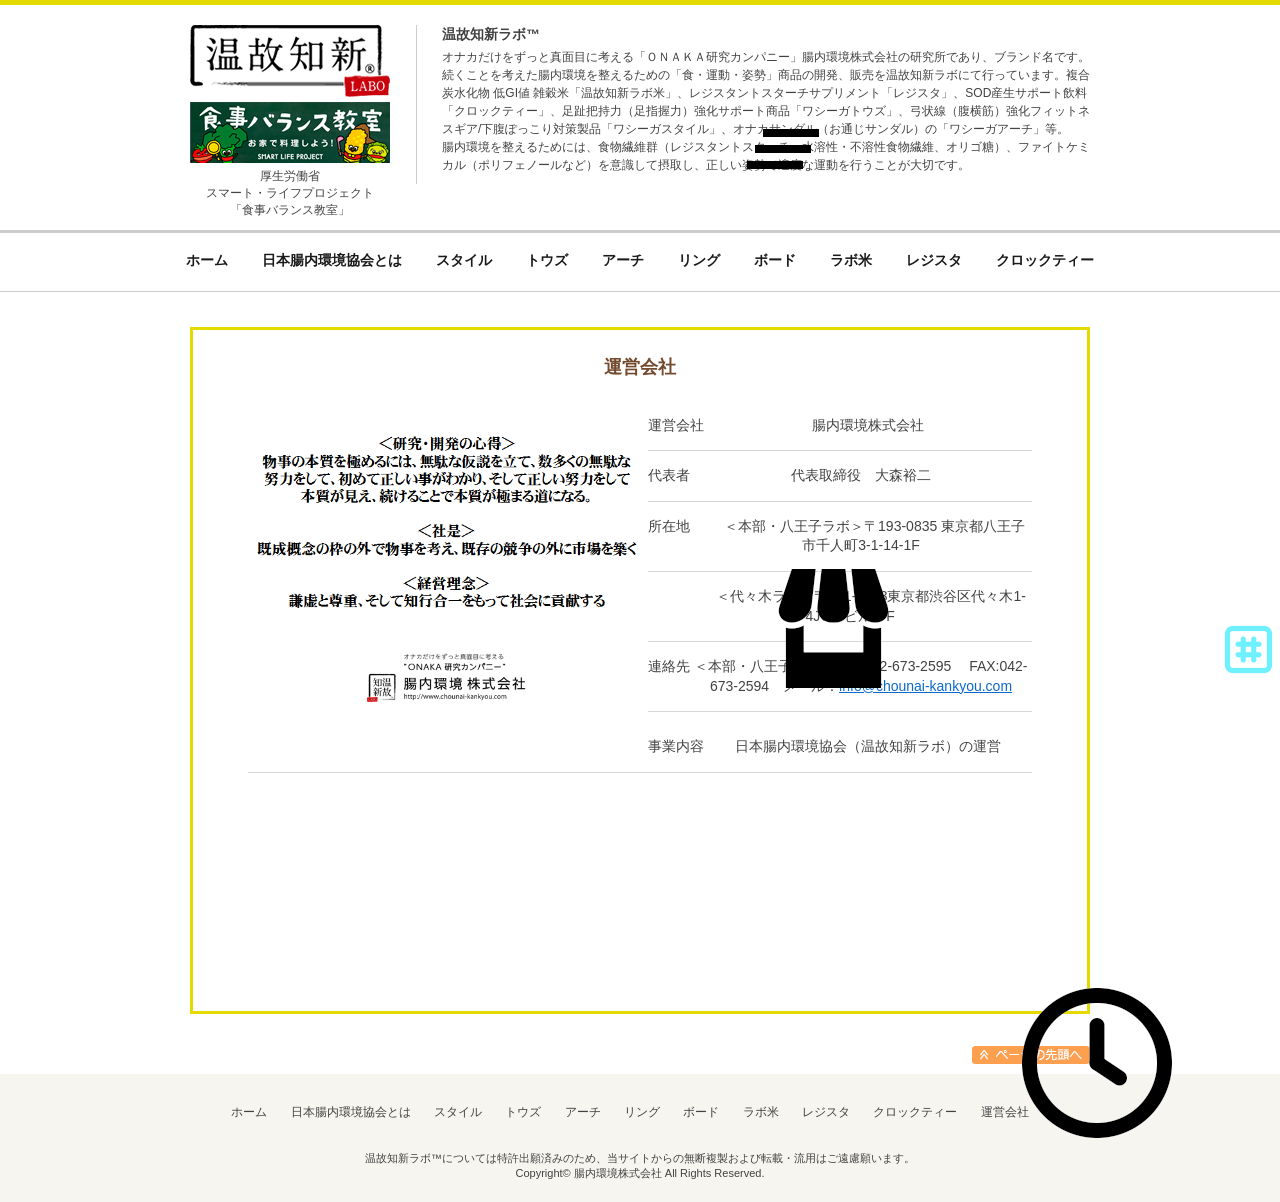  What do you see at coordinates (833, 628) in the screenshot?
I see `open the store or shop` at bounding box center [833, 628].